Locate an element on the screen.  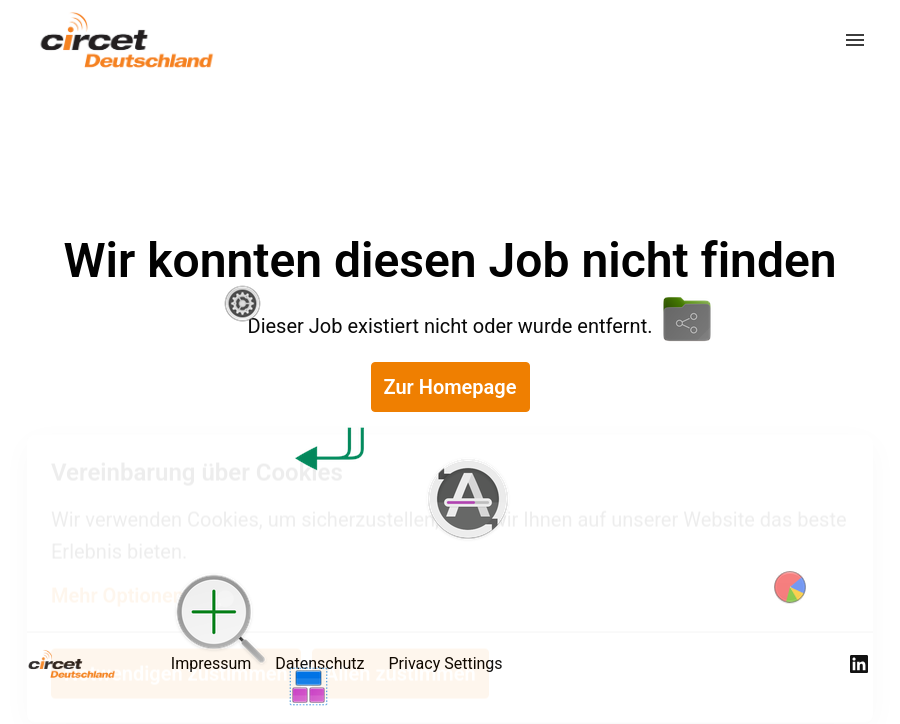
reply to all recipients of an email is located at coordinates (328, 448).